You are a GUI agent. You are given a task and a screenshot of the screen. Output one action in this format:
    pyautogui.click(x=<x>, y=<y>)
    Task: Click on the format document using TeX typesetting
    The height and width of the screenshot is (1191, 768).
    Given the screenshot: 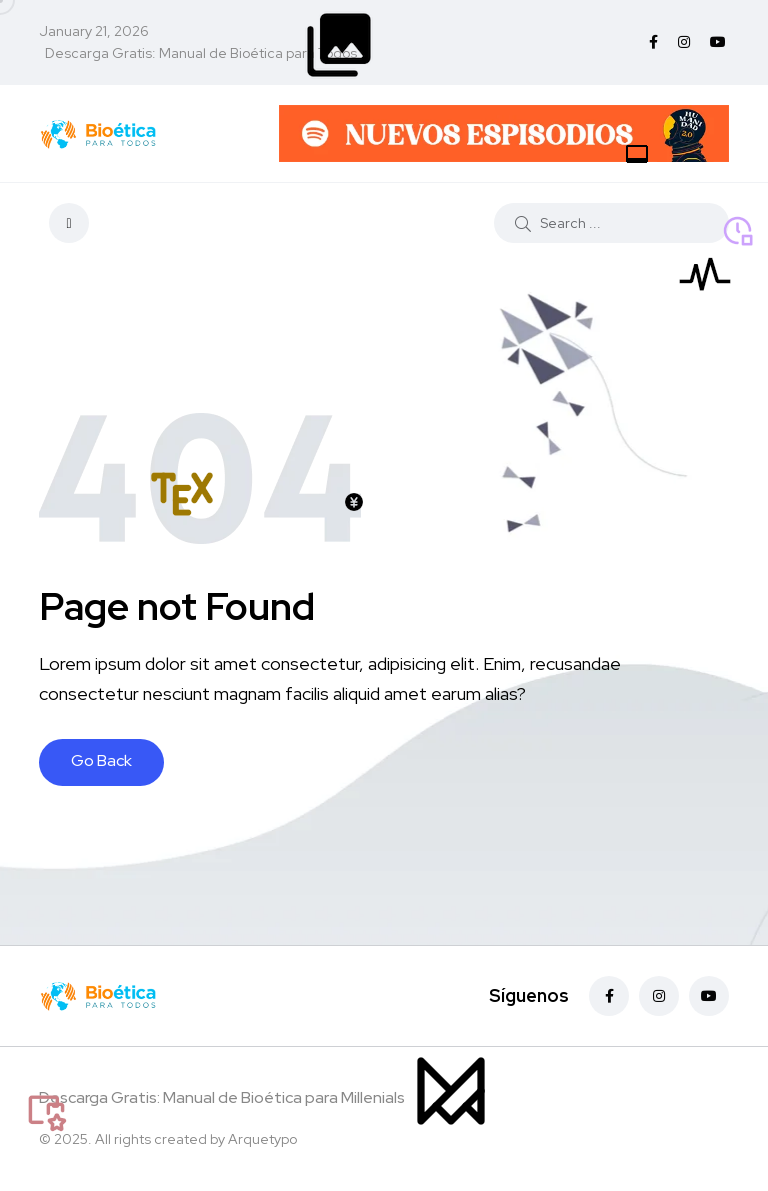 What is the action you would take?
    pyautogui.click(x=182, y=491)
    